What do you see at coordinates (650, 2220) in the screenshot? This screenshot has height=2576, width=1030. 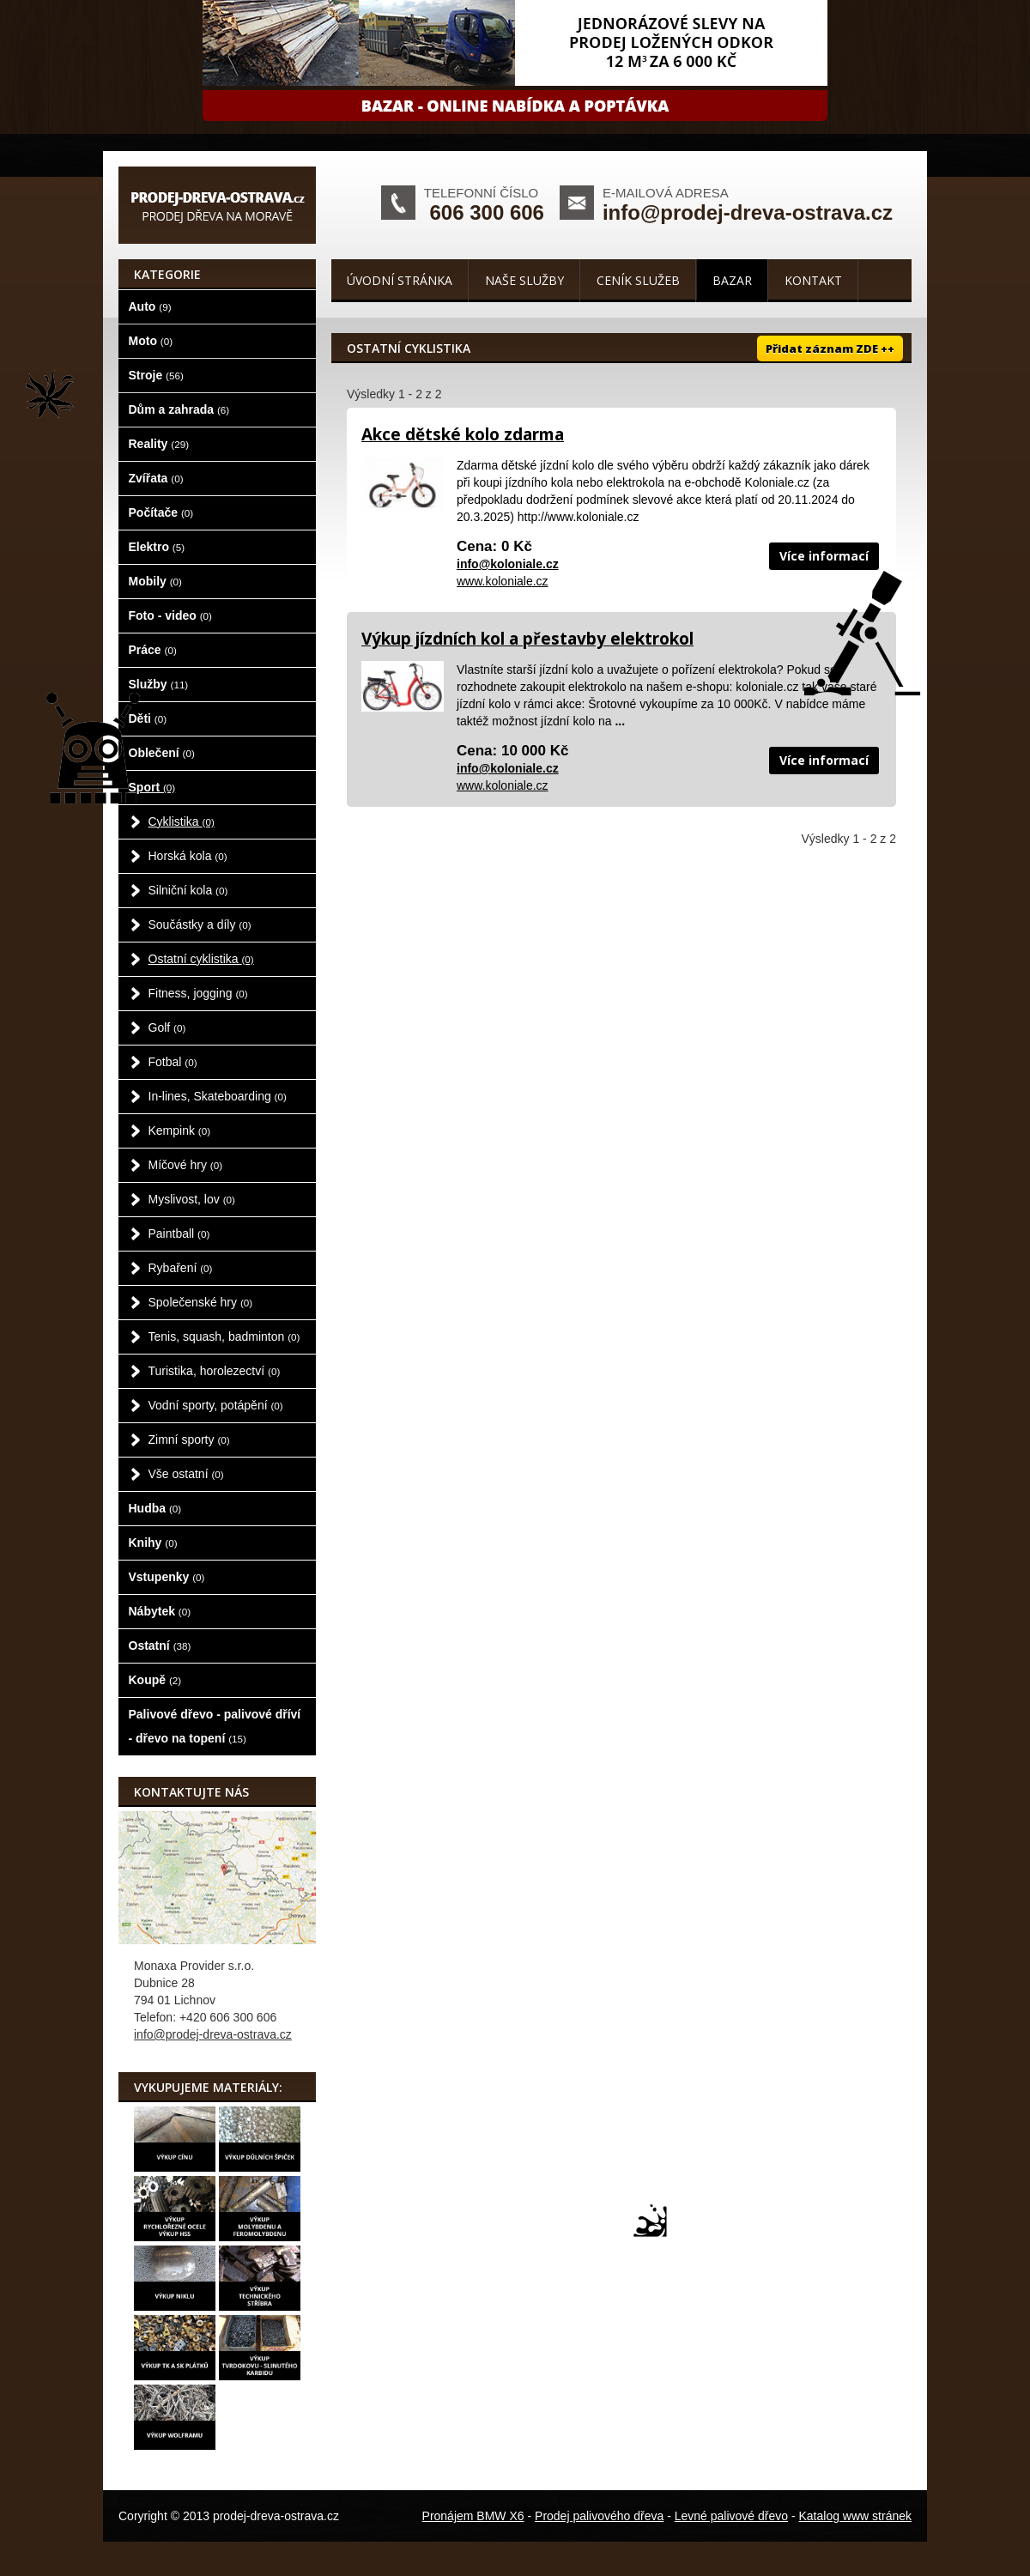 I see `indicates liquid or slime-type item in game inventory` at bounding box center [650, 2220].